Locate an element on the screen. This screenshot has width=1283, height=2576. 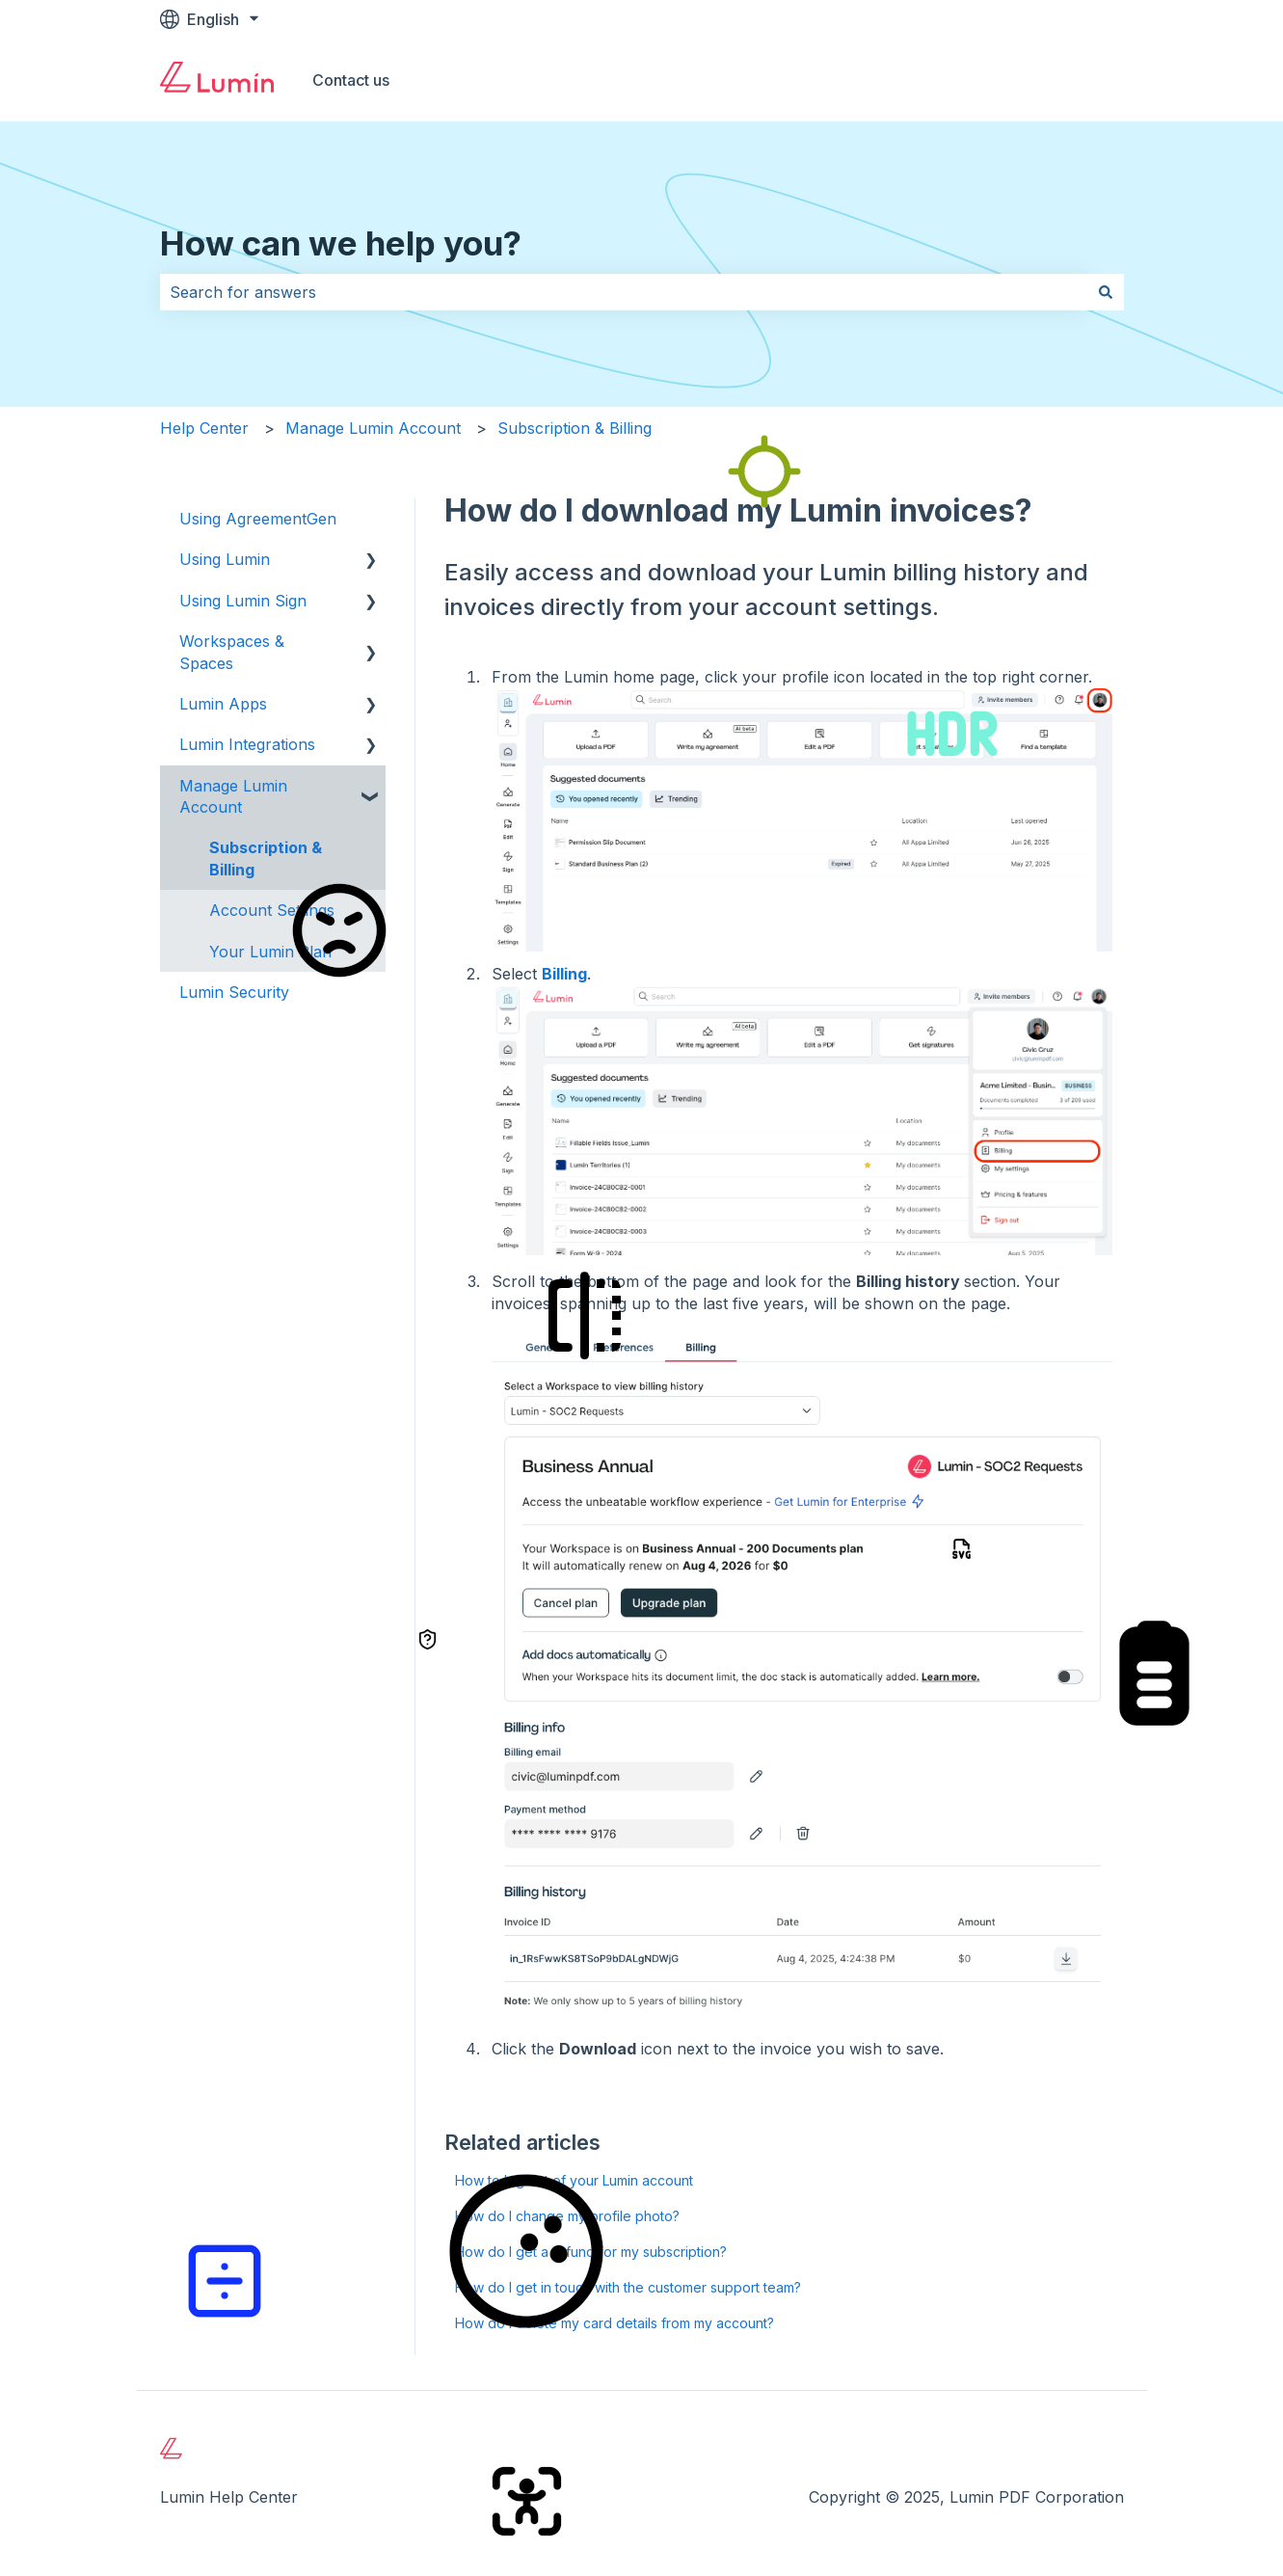
flip image horizontally is located at coordinates (584, 1315).